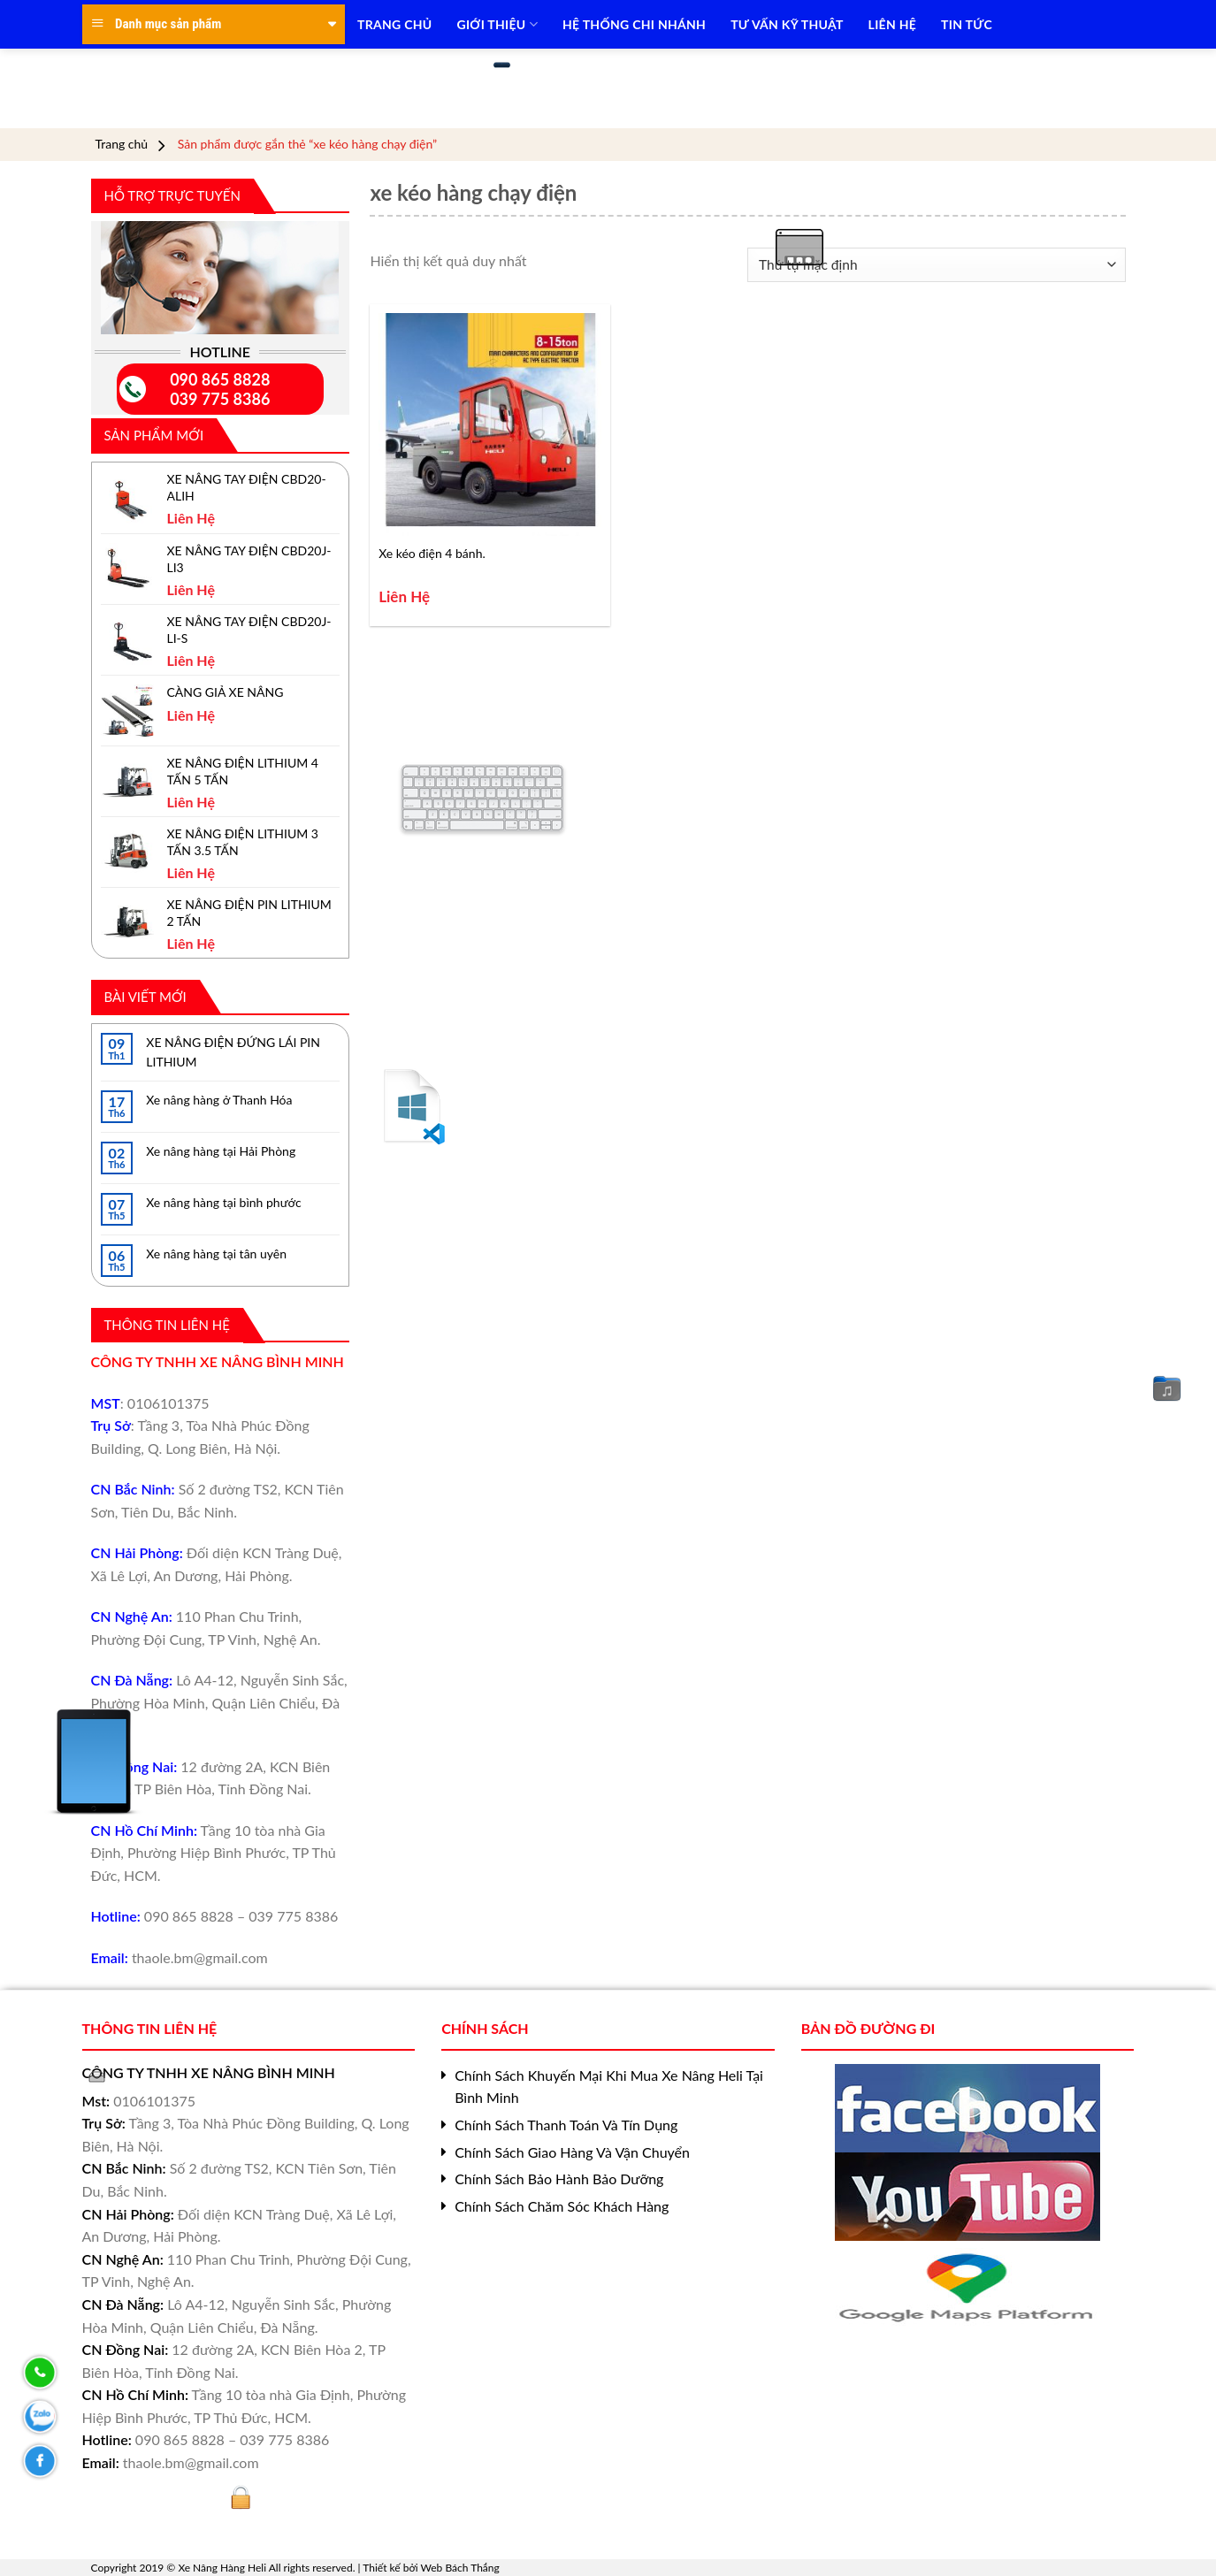  Describe the element at coordinates (1166, 1387) in the screenshot. I see `open your music folder` at that location.